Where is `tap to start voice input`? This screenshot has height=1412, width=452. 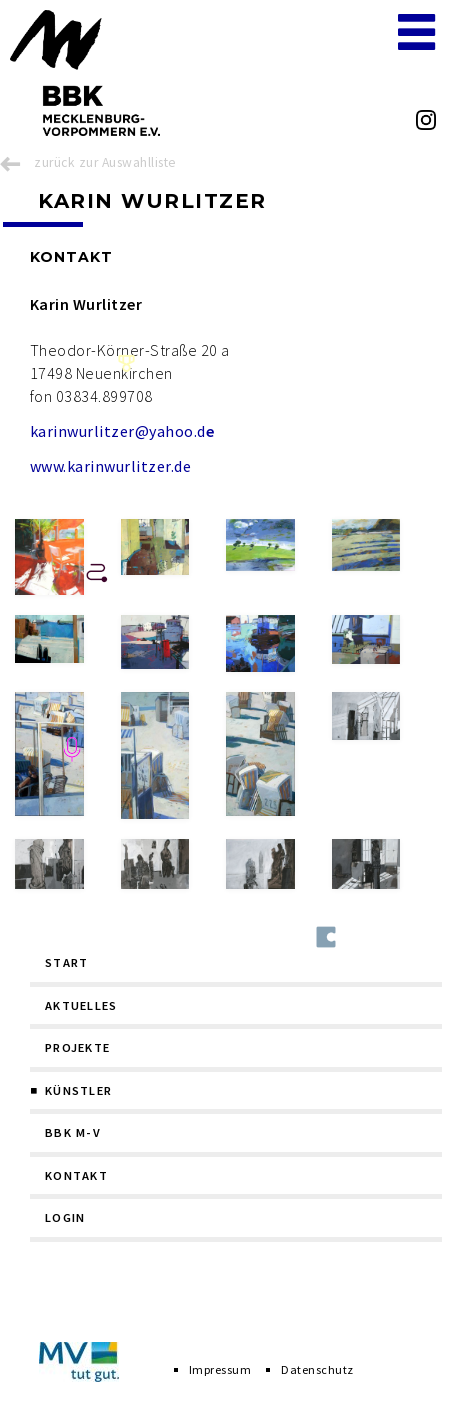
tap to start voice input is located at coordinates (72, 749).